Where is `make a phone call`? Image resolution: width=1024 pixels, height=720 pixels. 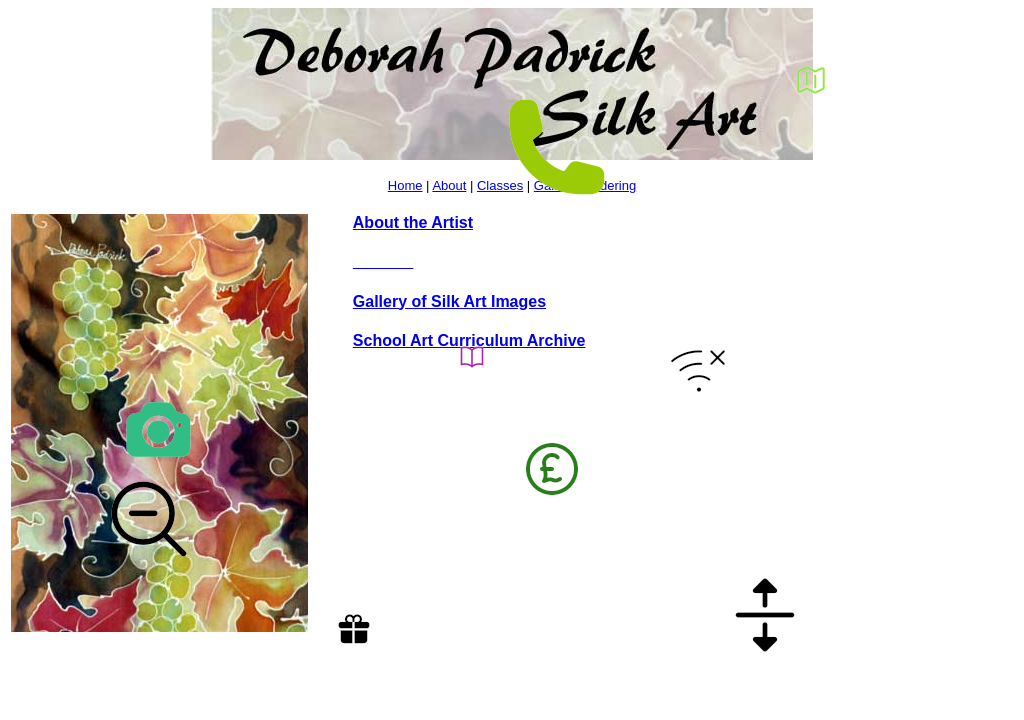 make a phone call is located at coordinates (557, 147).